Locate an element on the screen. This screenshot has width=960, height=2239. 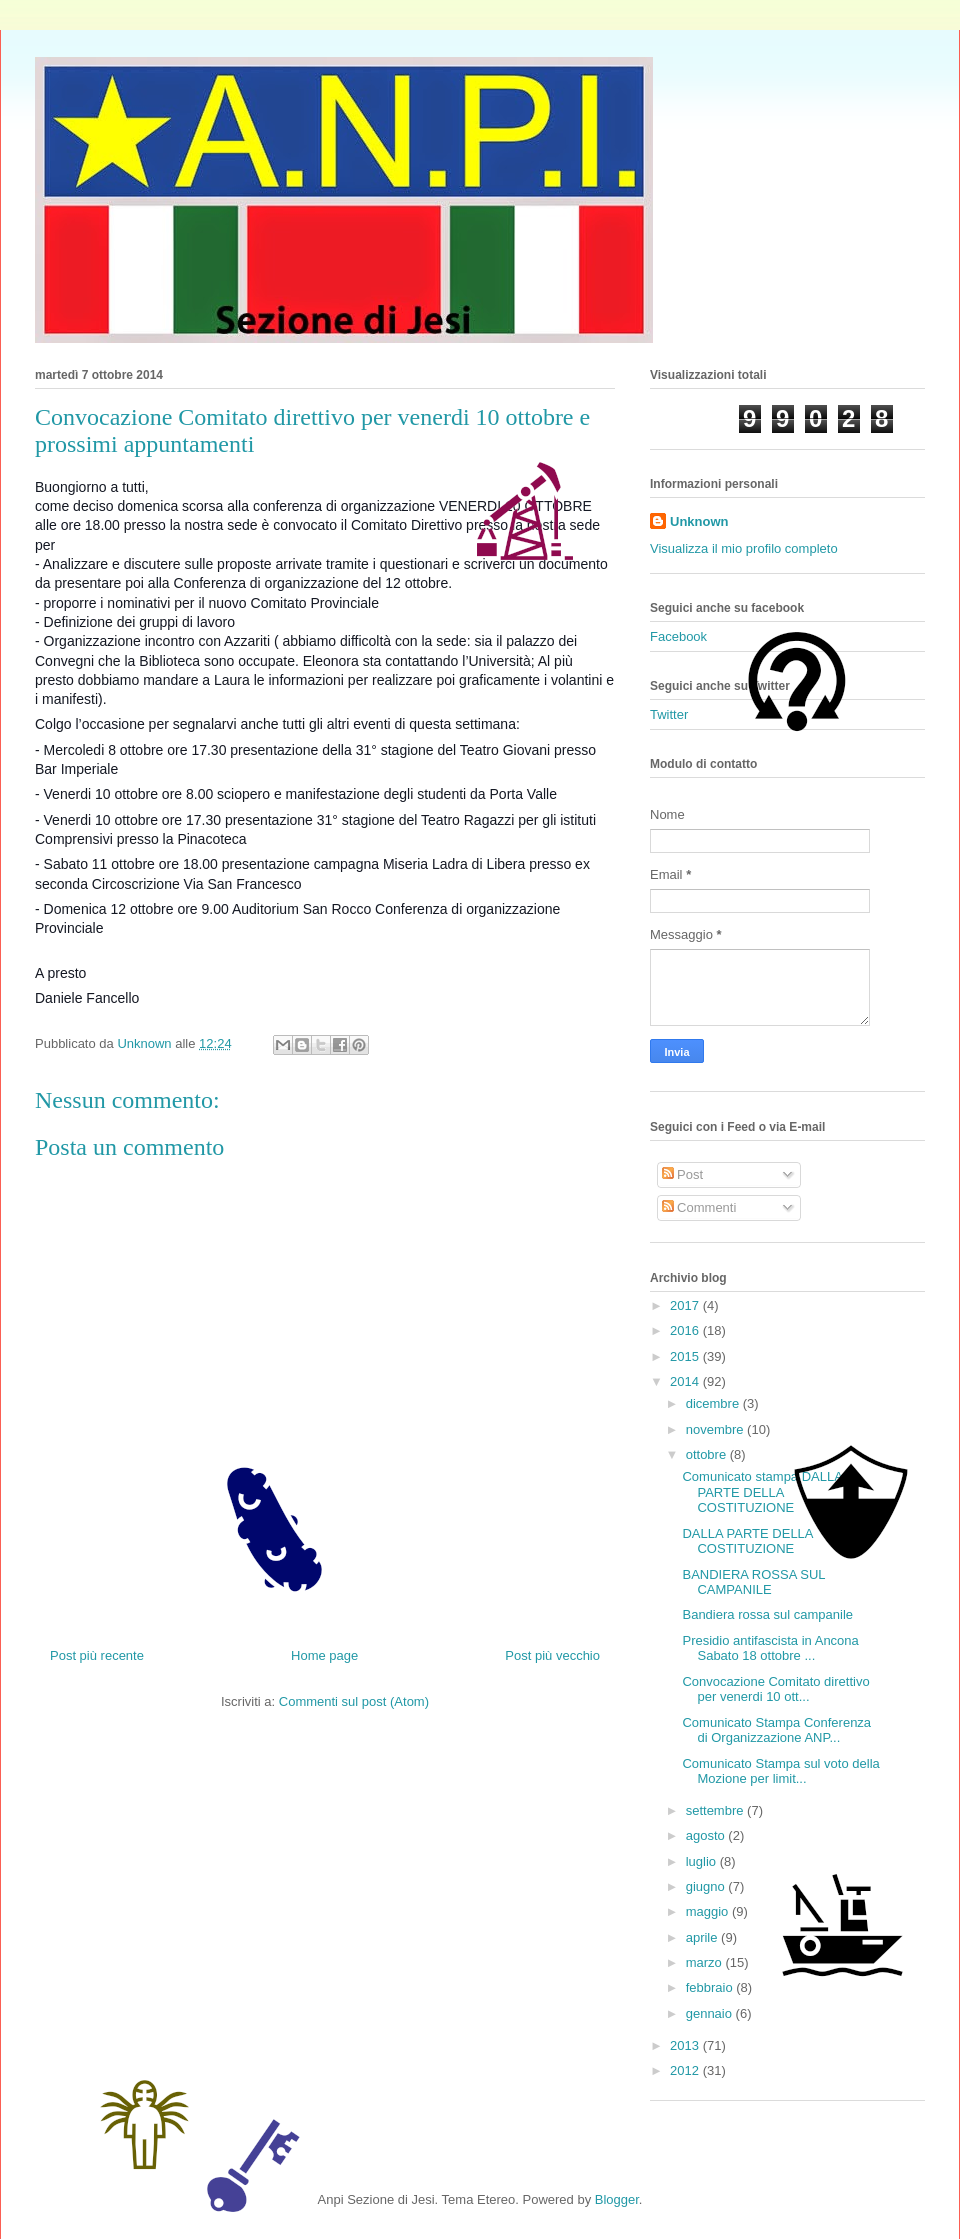
indicates unknown or uncertain status is located at coordinates (796, 681).